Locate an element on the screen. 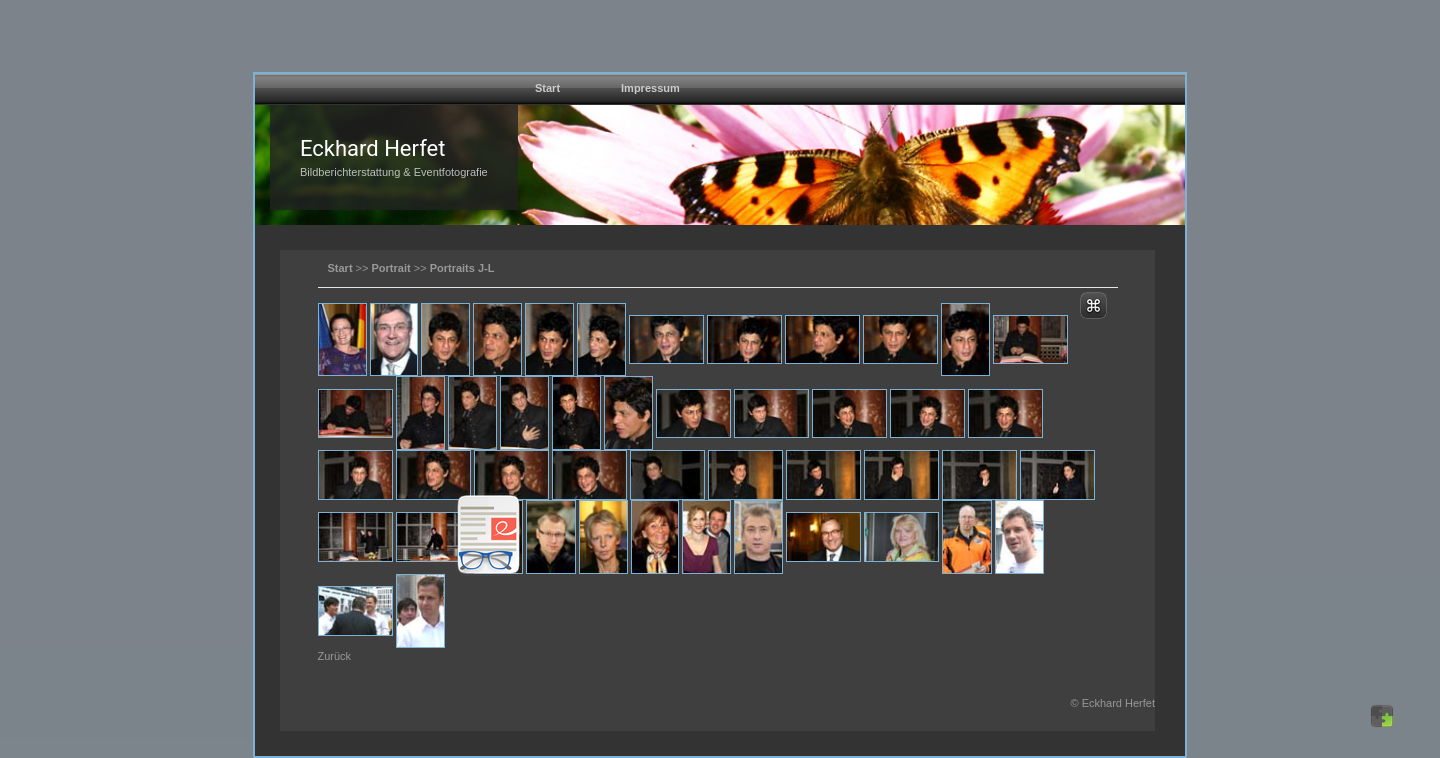 The image size is (1440, 758). open atril document viewer is located at coordinates (488, 534).